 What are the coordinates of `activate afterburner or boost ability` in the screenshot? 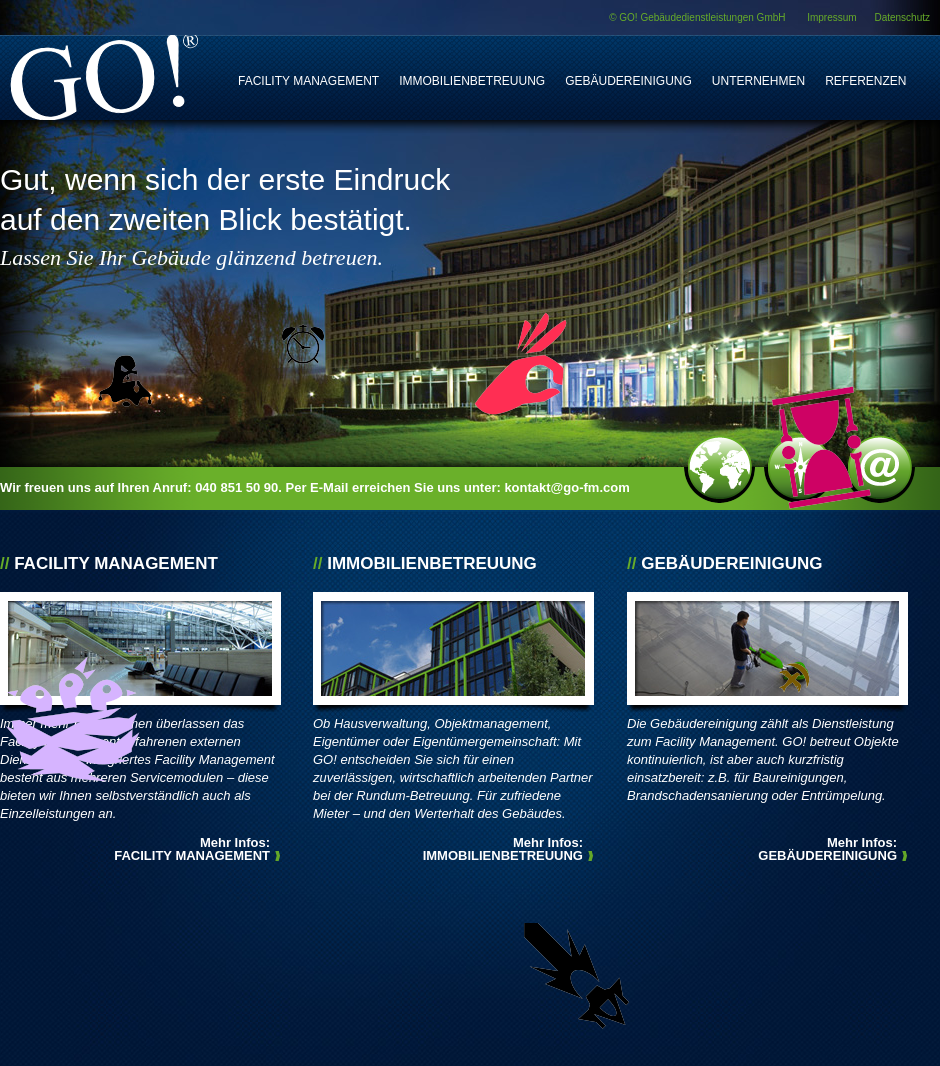 It's located at (577, 976).